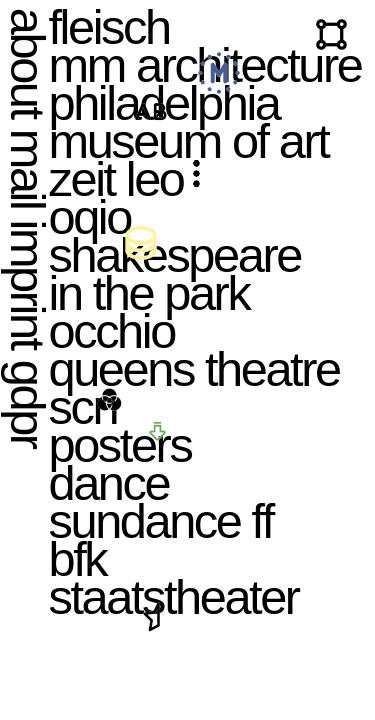 Image resolution: width=375 pixels, height=720 pixels. I want to click on indicates a pending or loading state for a menu item, so click(219, 73).